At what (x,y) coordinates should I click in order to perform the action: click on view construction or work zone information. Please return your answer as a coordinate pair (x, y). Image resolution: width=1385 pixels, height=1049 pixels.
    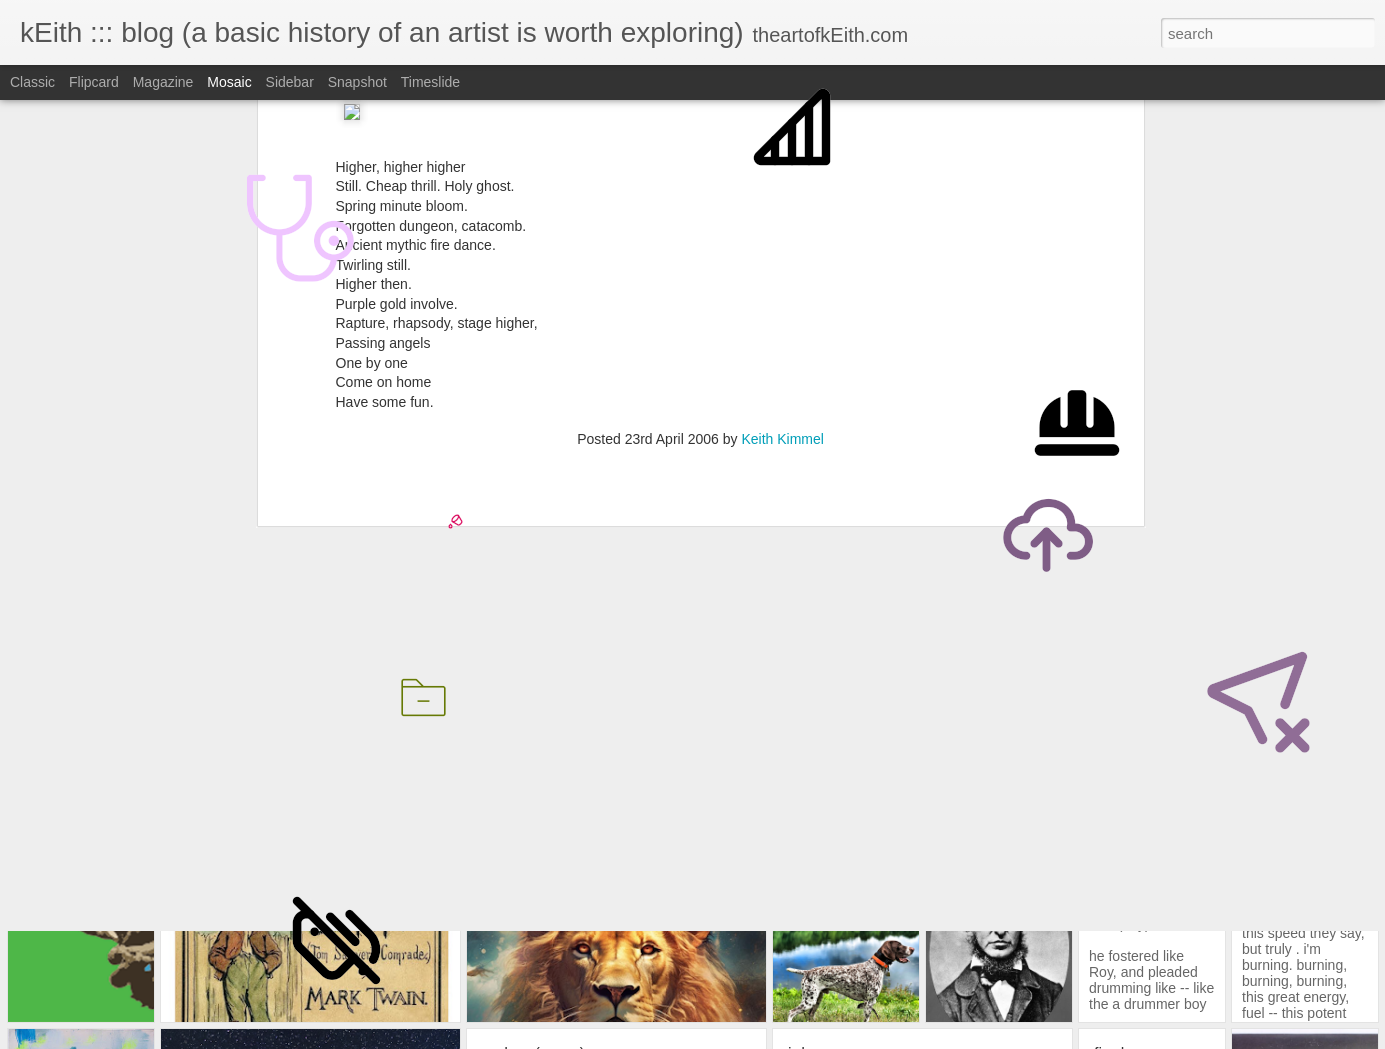
    Looking at the image, I should click on (1077, 423).